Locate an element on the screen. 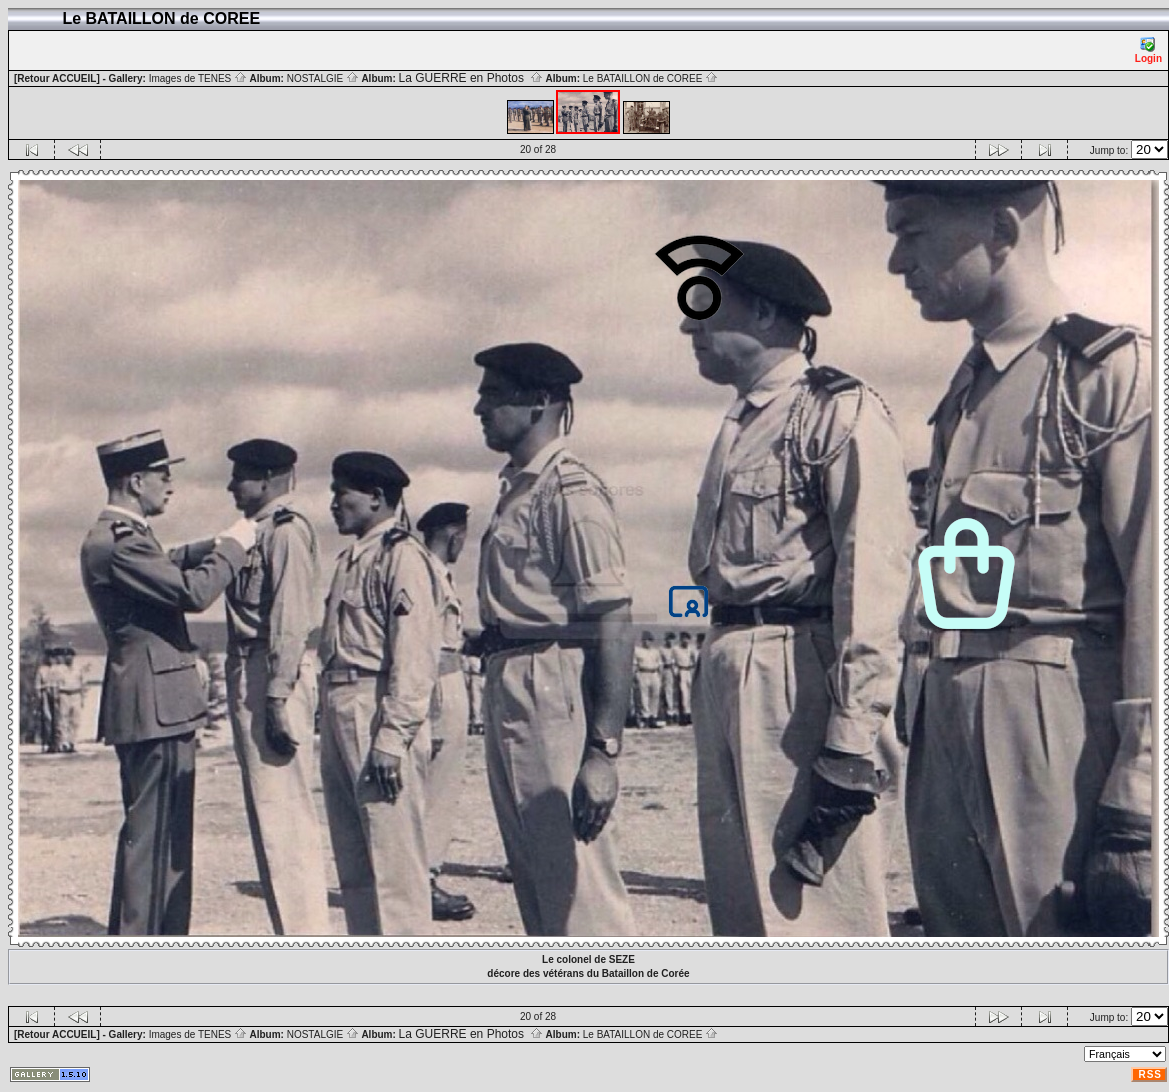 This screenshot has width=1169, height=1092. view your shopping bag is located at coordinates (966, 573).